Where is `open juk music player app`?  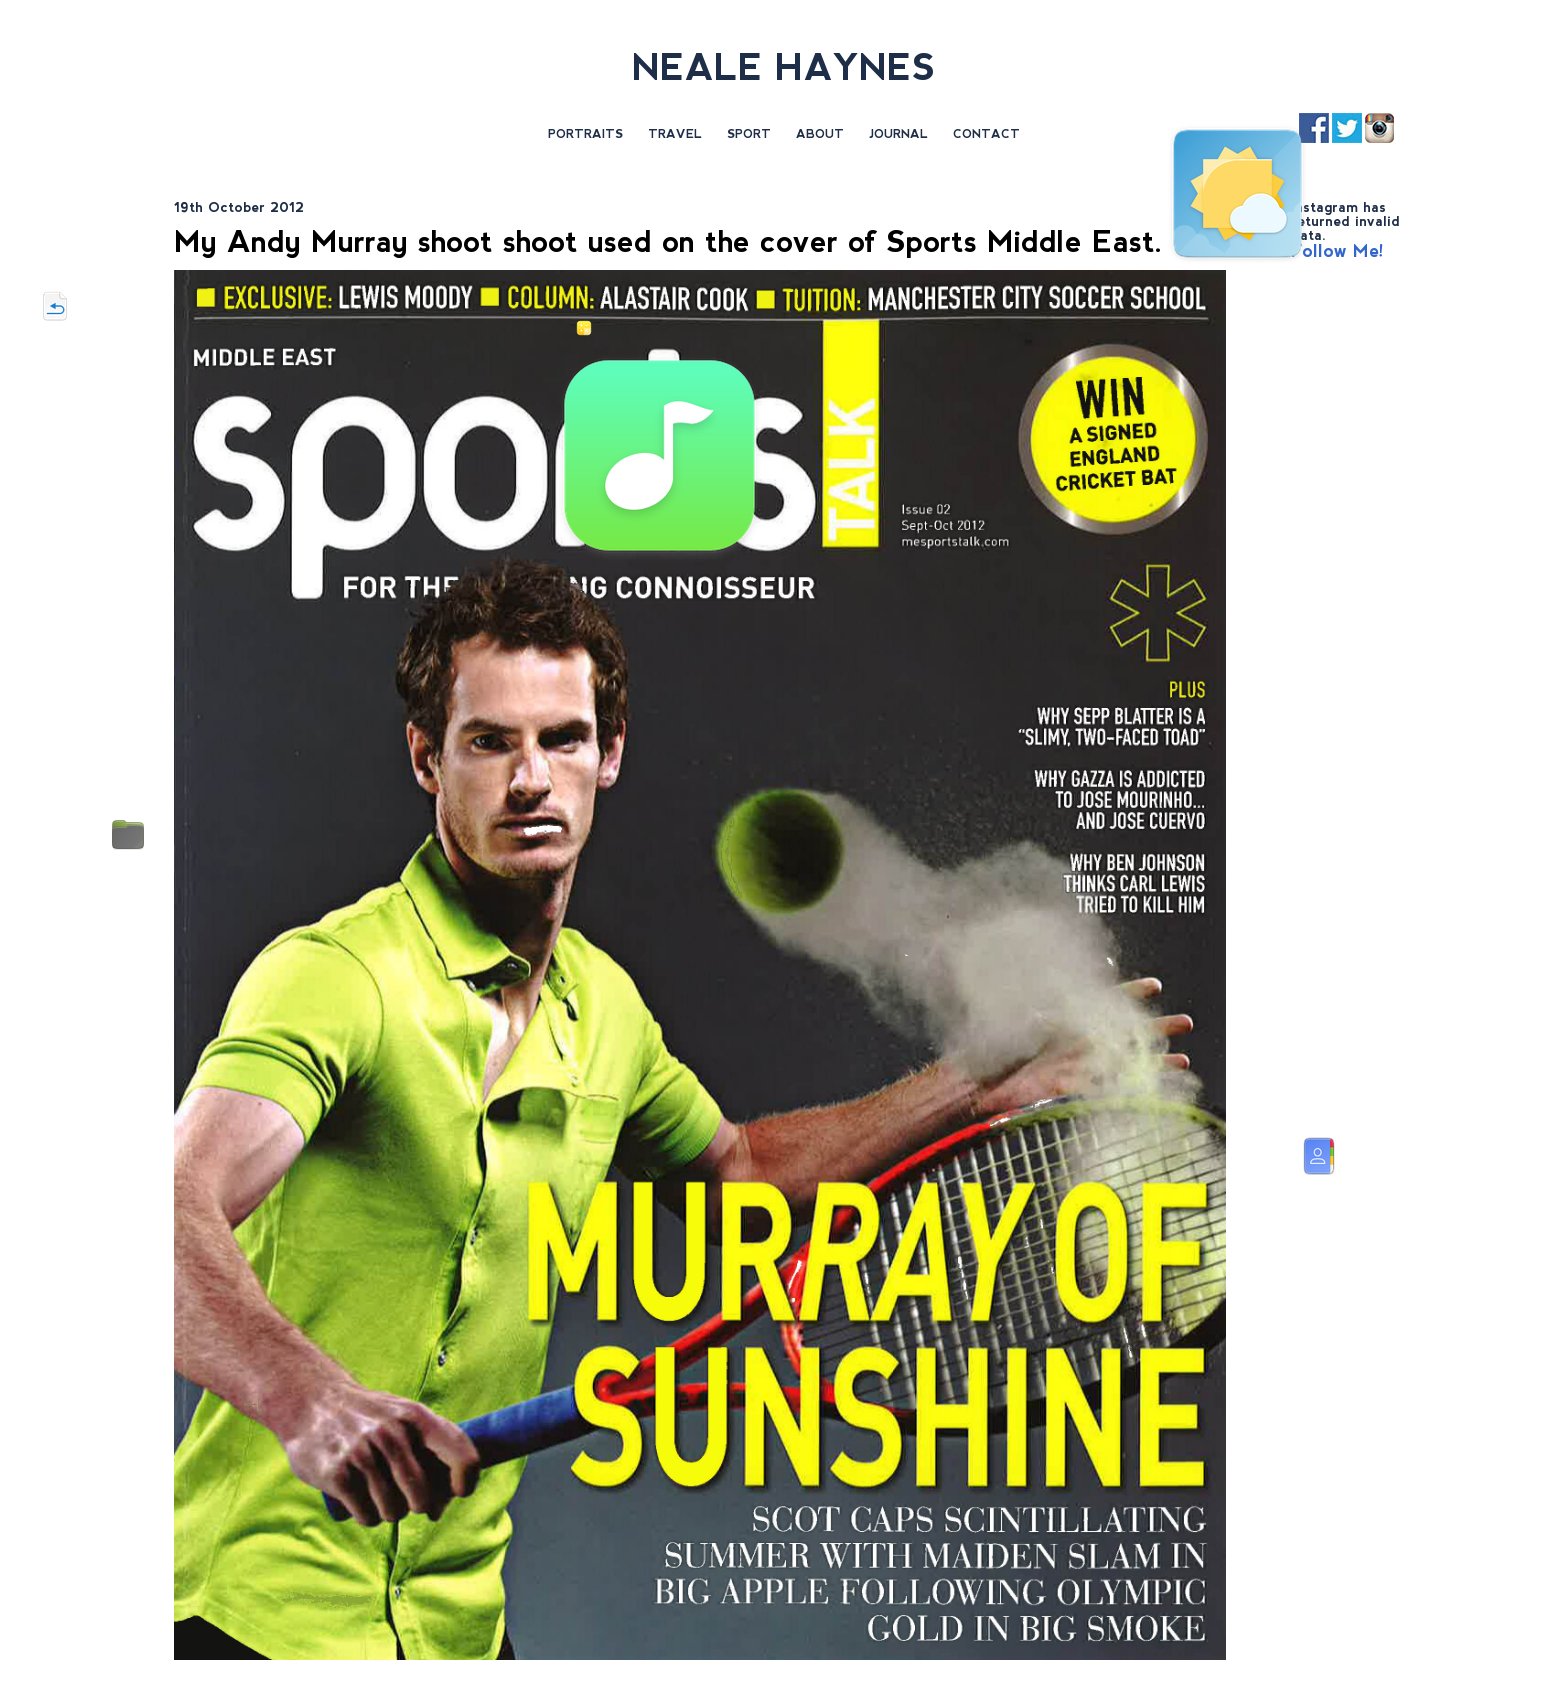 open juk music player app is located at coordinates (659, 455).